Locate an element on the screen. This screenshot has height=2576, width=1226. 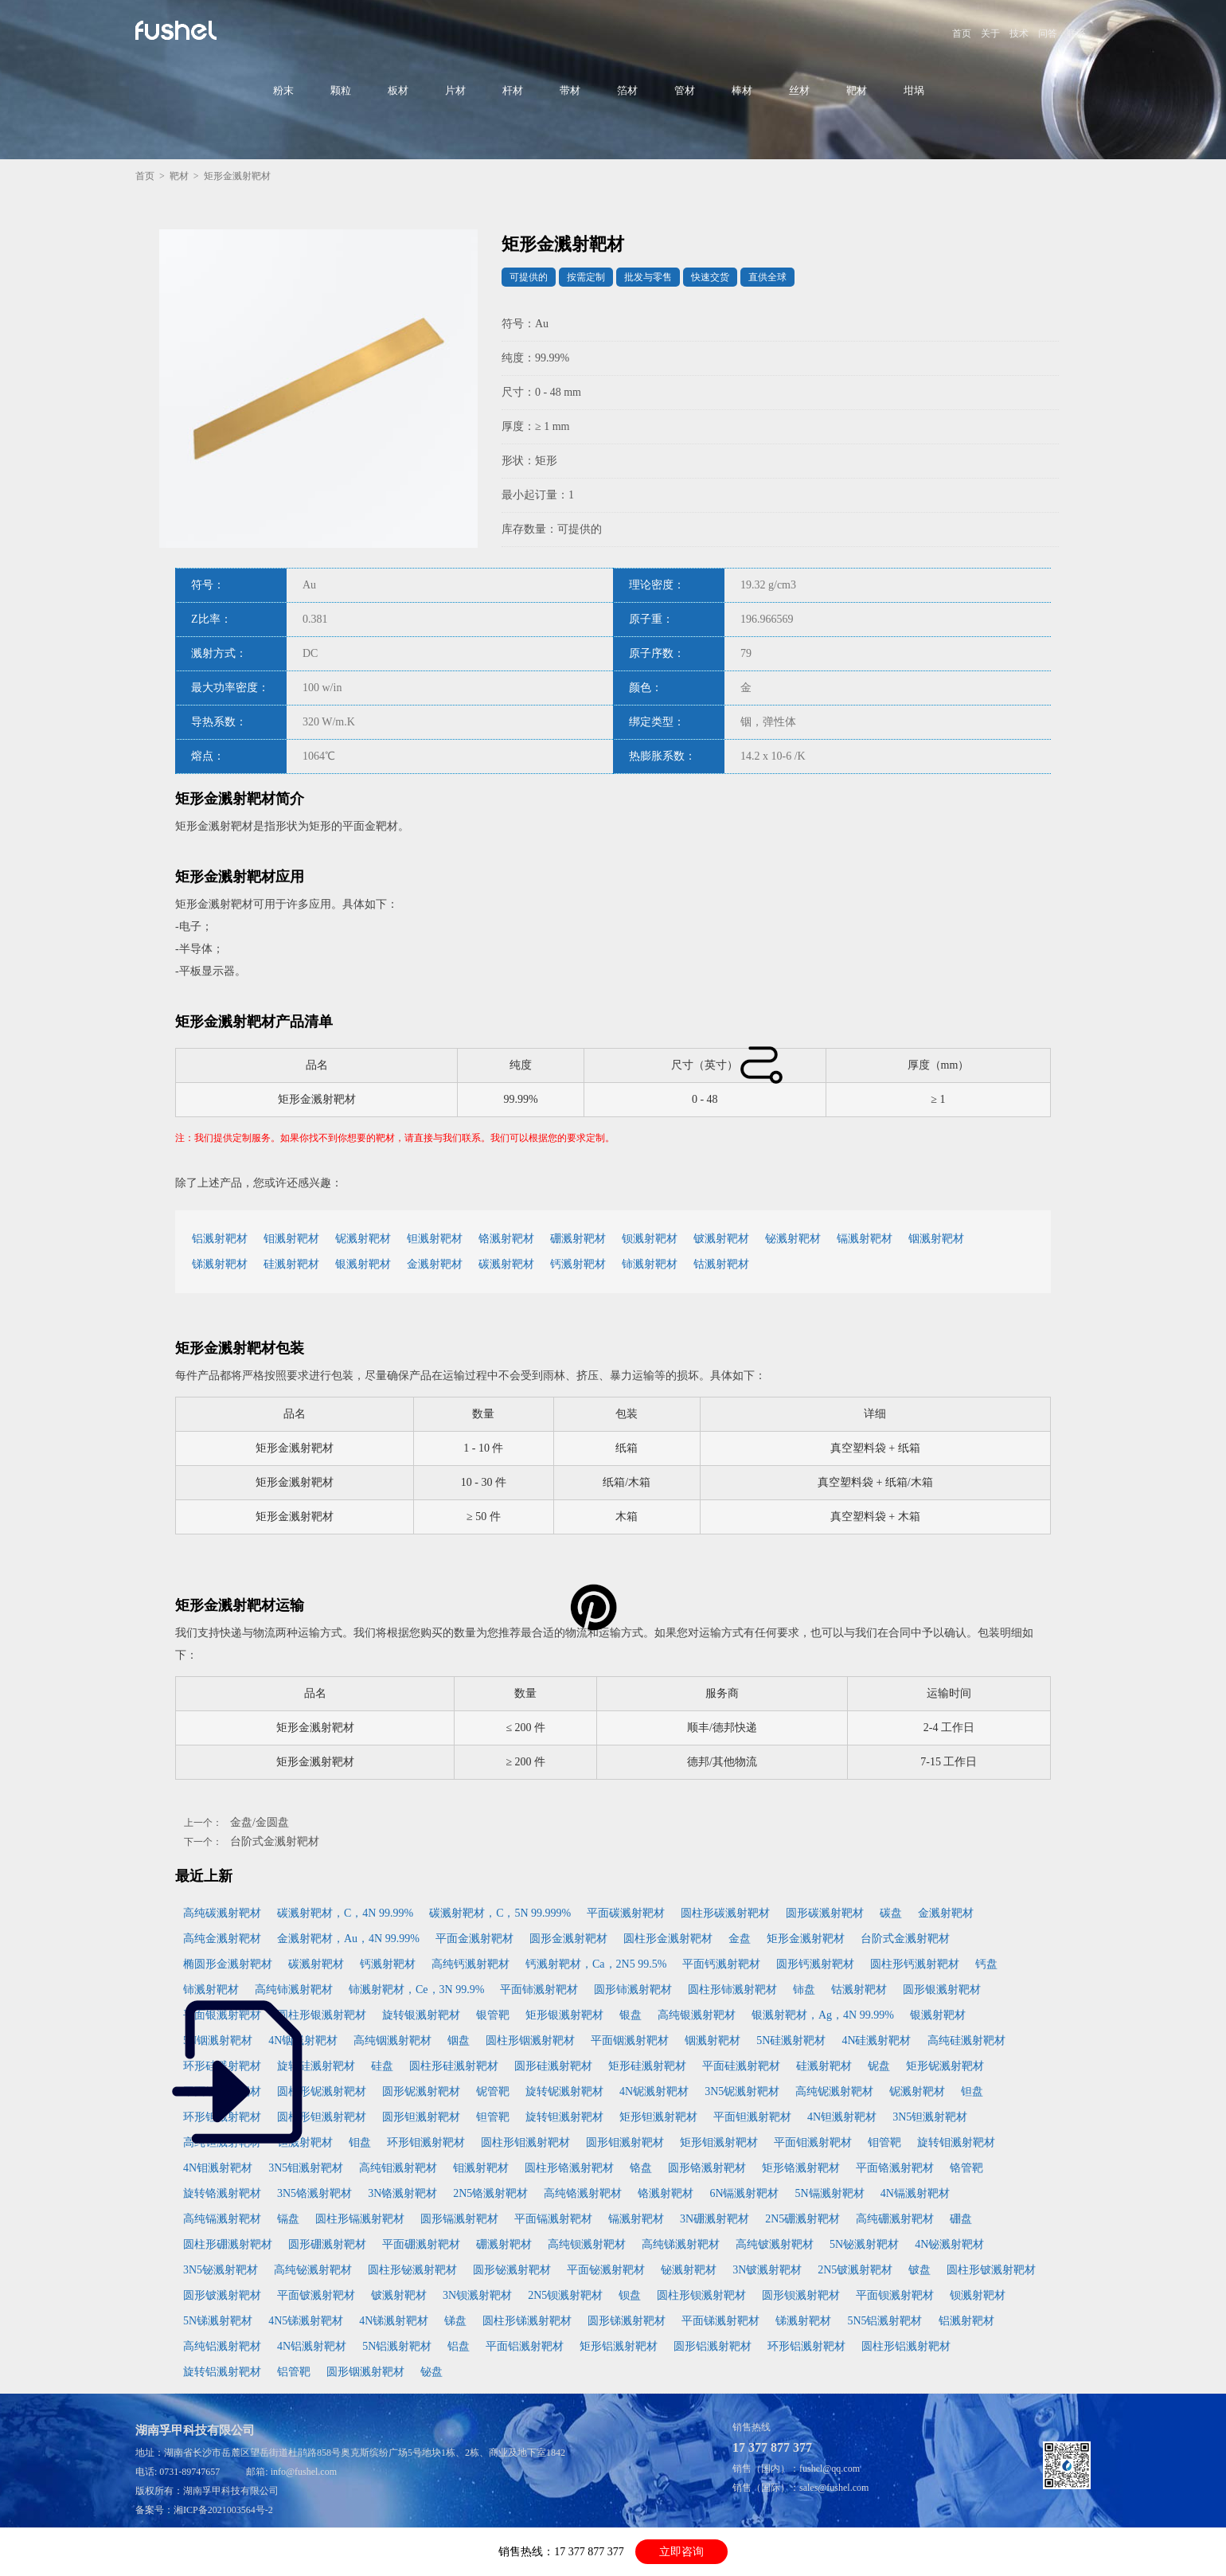
indicates a file has been moved to another location is located at coordinates (244, 2072).